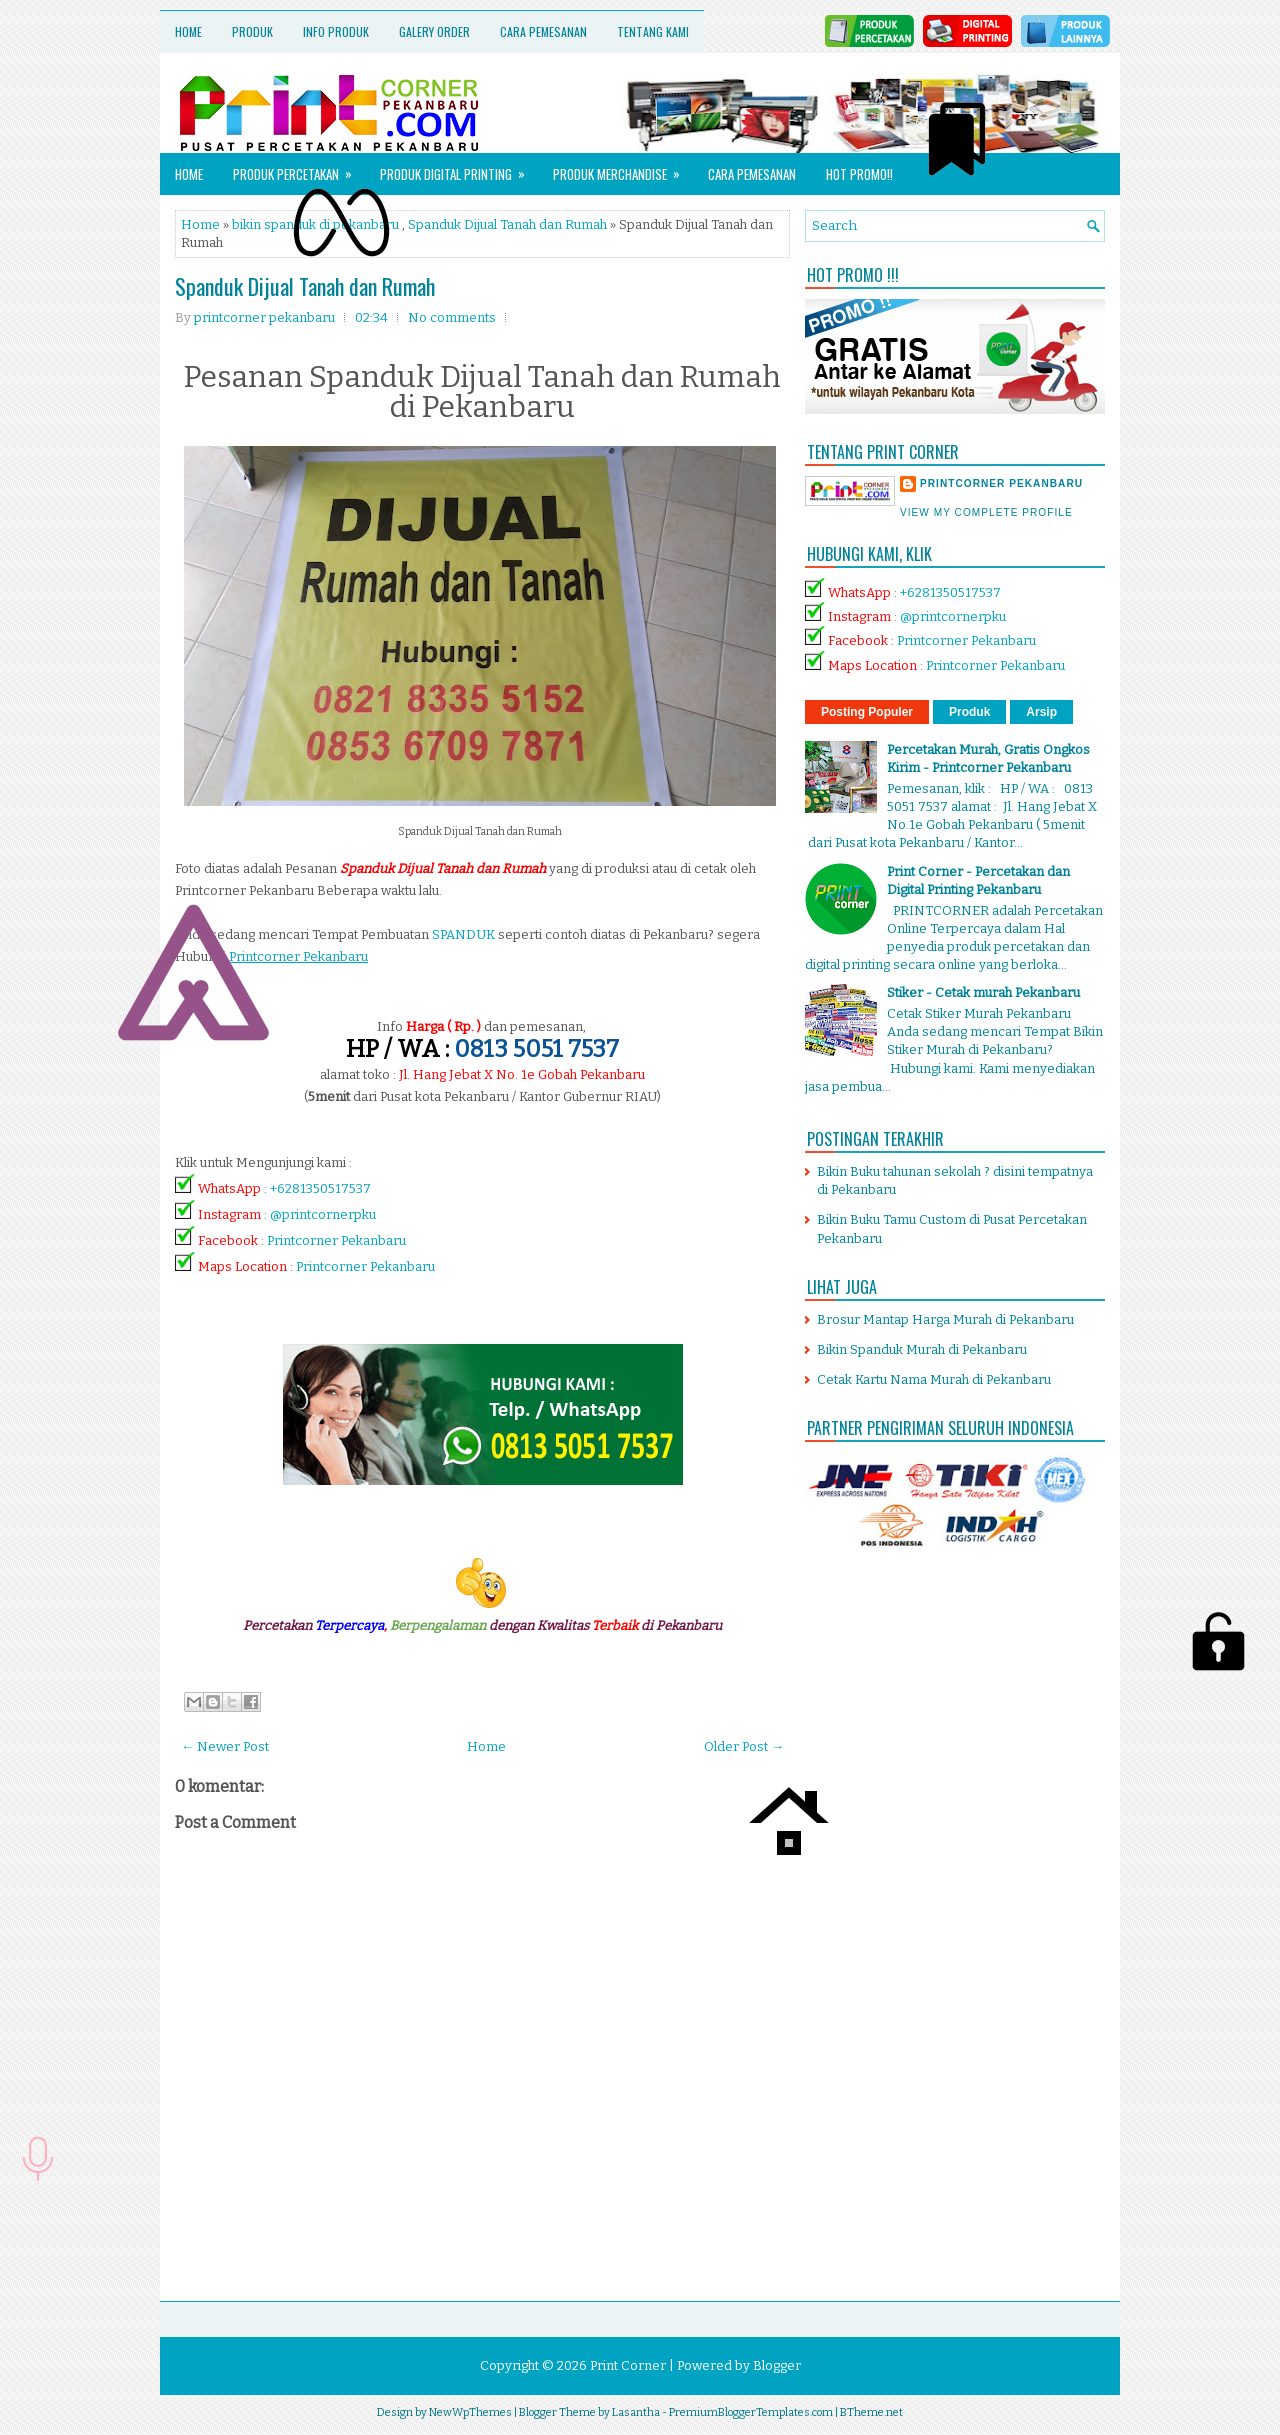  What do you see at coordinates (1218, 1644) in the screenshot?
I see `unlocked or unsecured state` at bounding box center [1218, 1644].